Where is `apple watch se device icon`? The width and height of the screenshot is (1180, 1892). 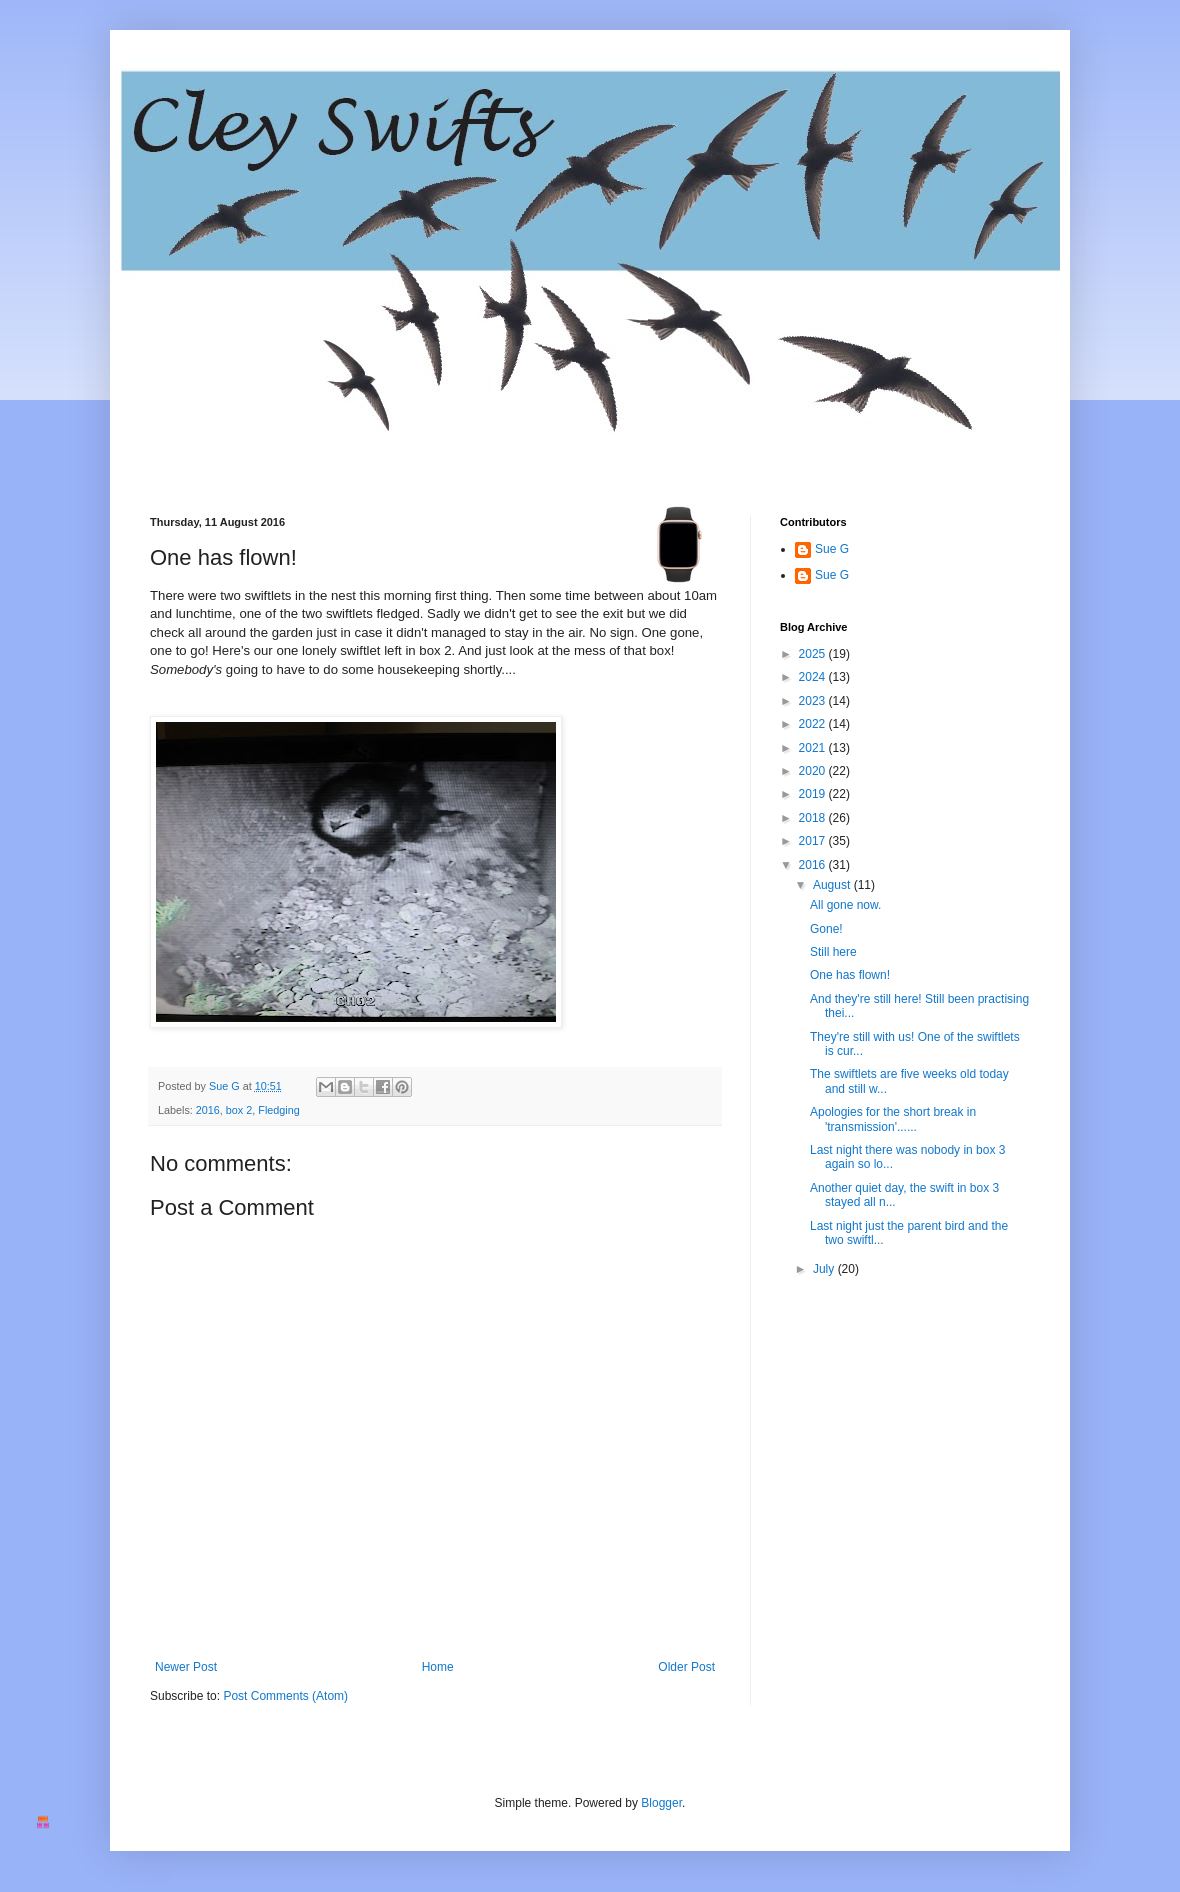
apple watch se device icon is located at coordinates (678, 544).